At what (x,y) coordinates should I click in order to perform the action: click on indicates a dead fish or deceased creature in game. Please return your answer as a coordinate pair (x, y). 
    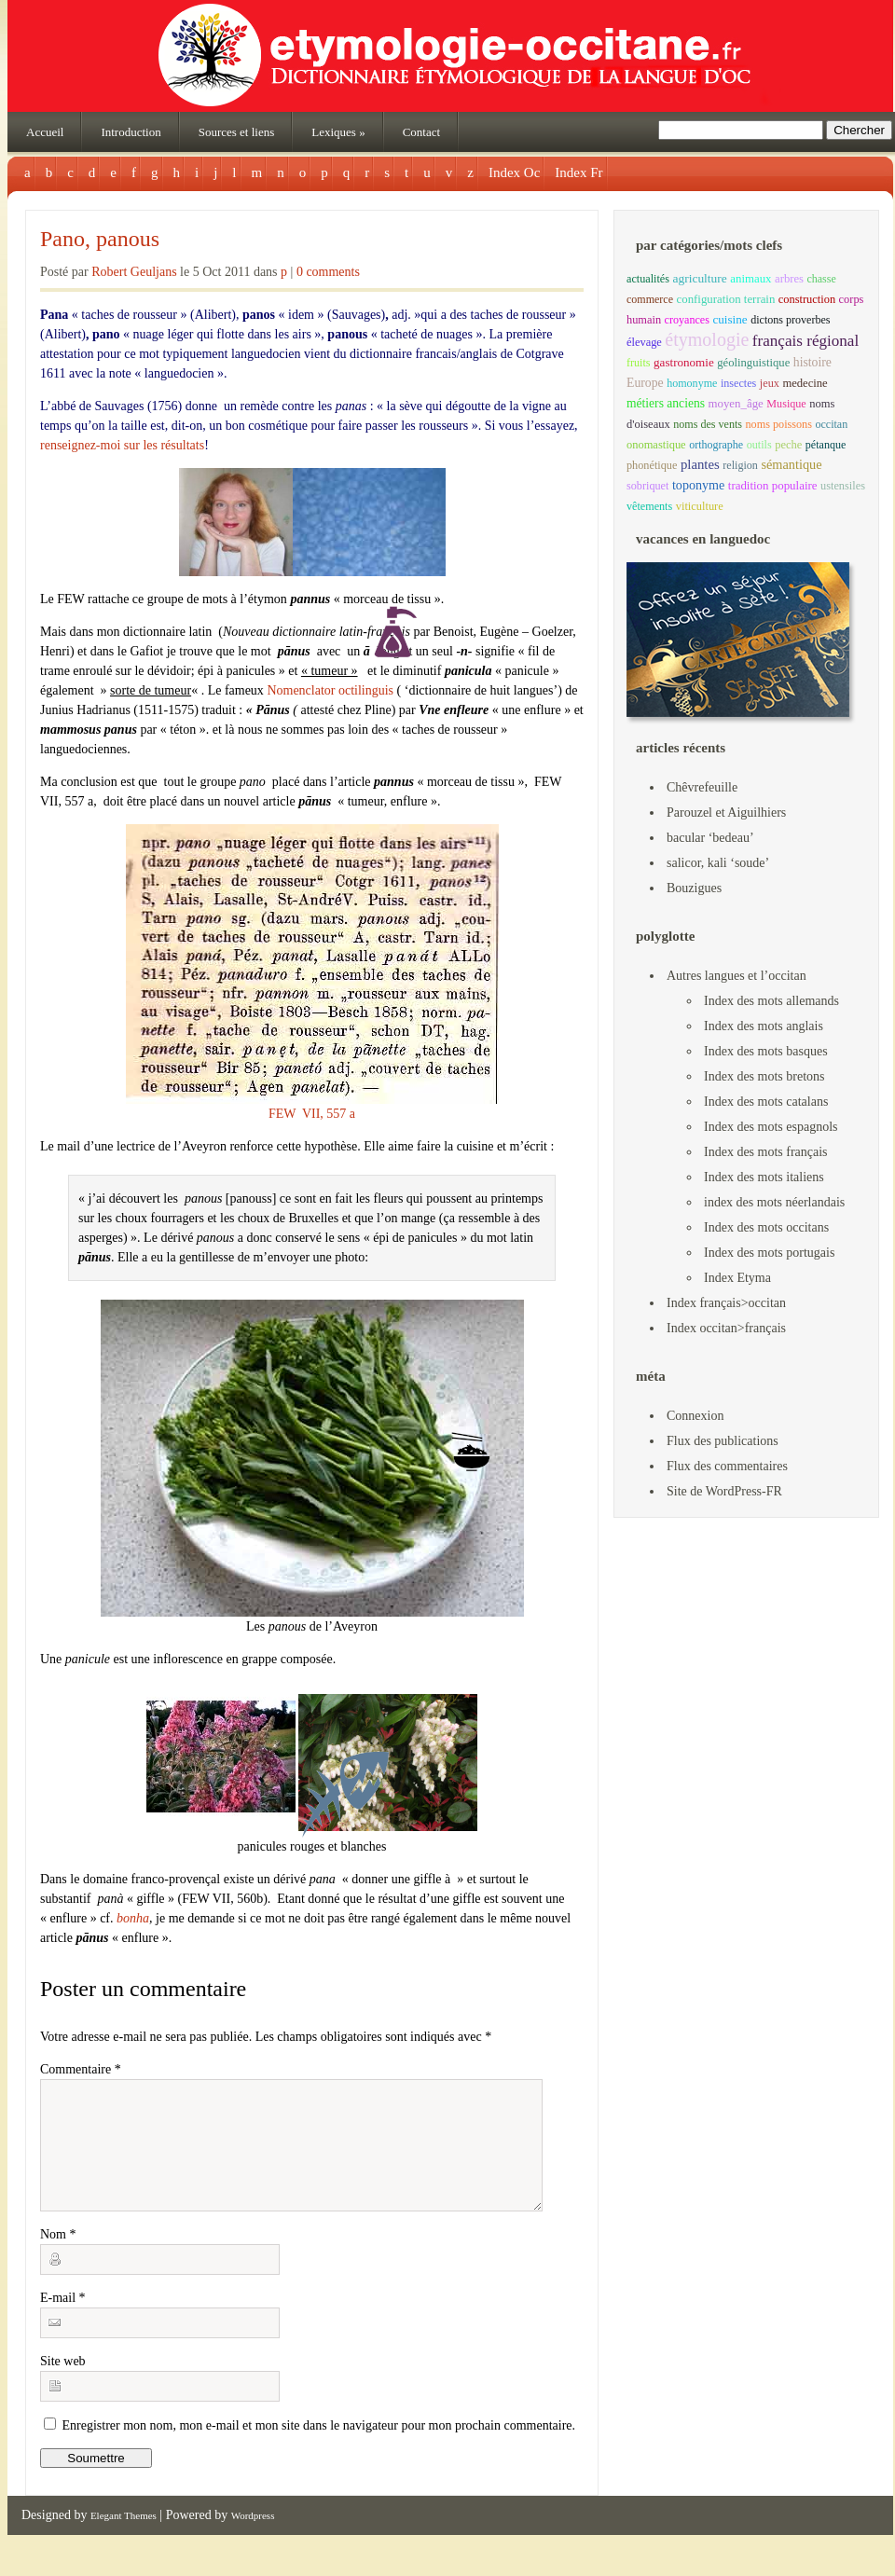
    Looking at the image, I should click on (346, 1795).